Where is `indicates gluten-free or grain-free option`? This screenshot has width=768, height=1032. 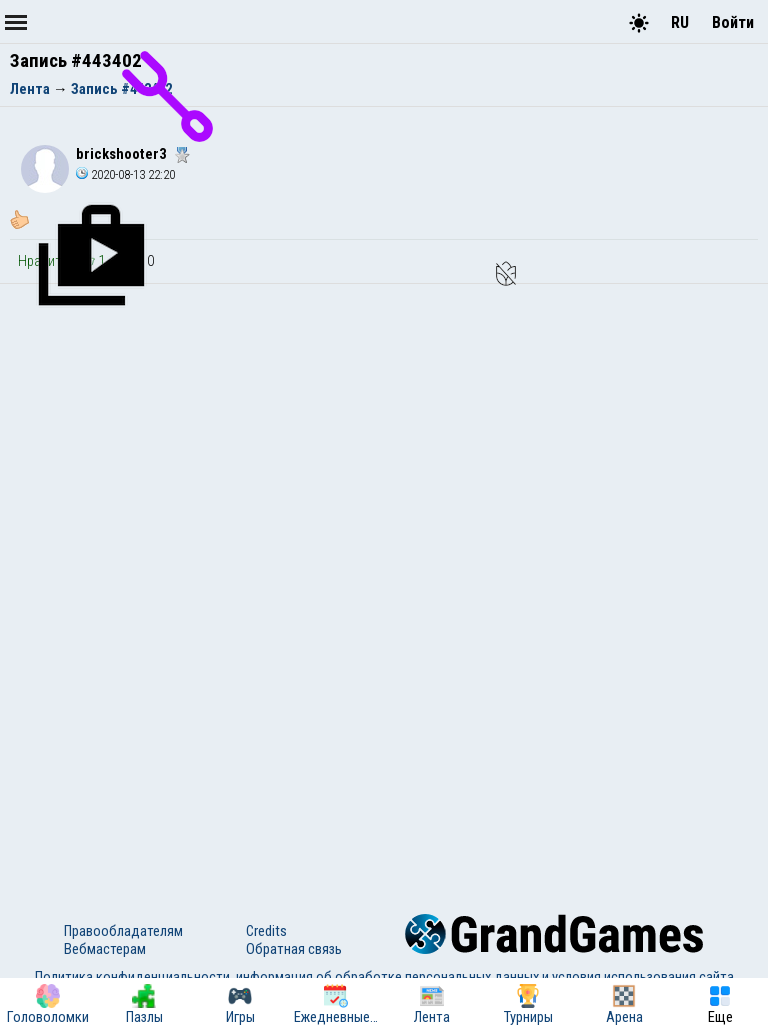
indicates gluten-free or grain-free option is located at coordinates (506, 274).